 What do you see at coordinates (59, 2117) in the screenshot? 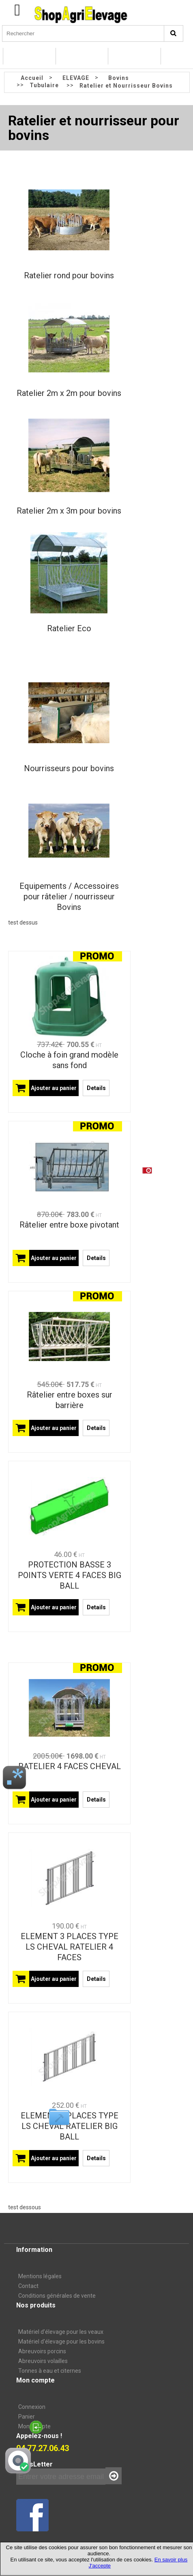
I see `open developer files and projects folder` at bounding box center [59, 2117].